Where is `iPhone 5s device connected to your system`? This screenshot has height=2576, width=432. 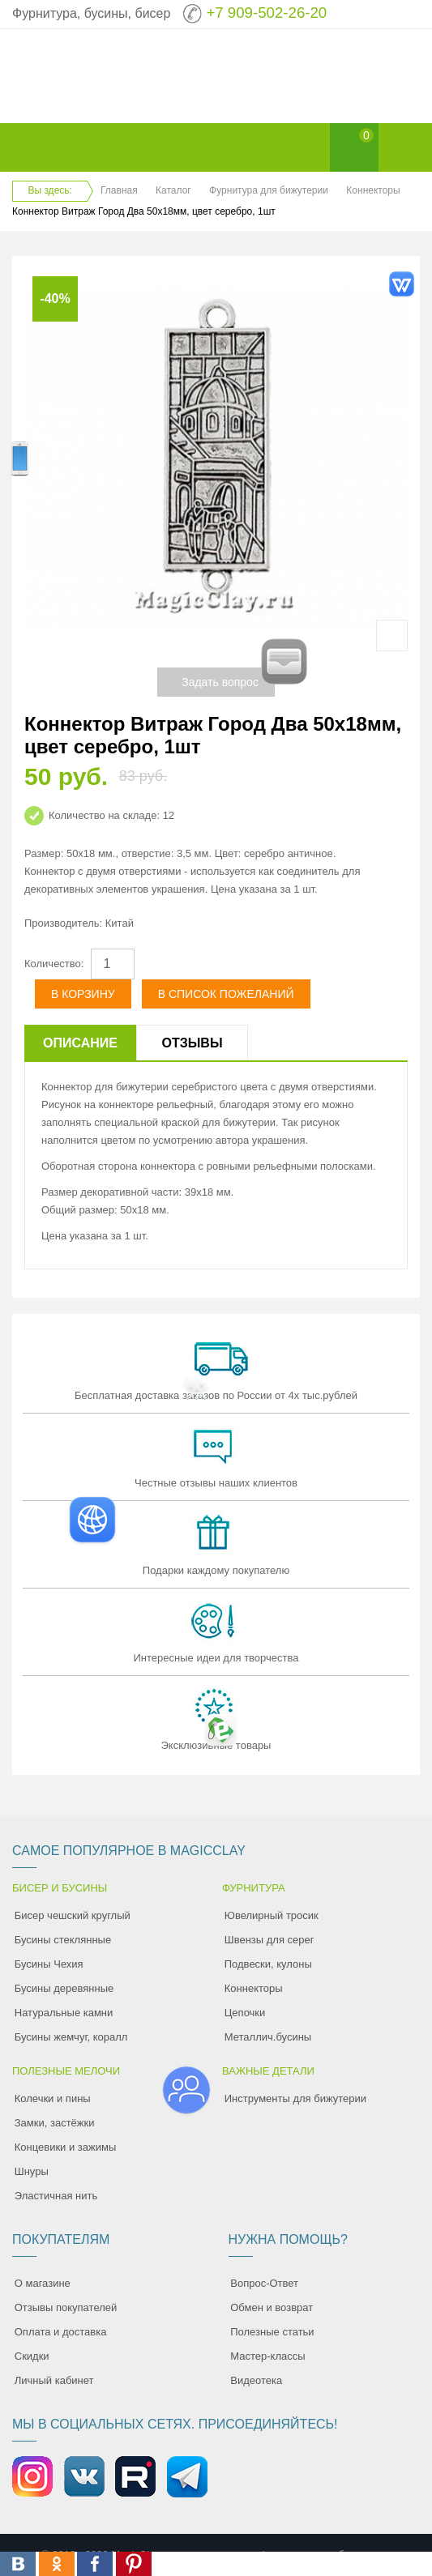 iPhone 5s device connected to your system is located at coordinates (19, 458).